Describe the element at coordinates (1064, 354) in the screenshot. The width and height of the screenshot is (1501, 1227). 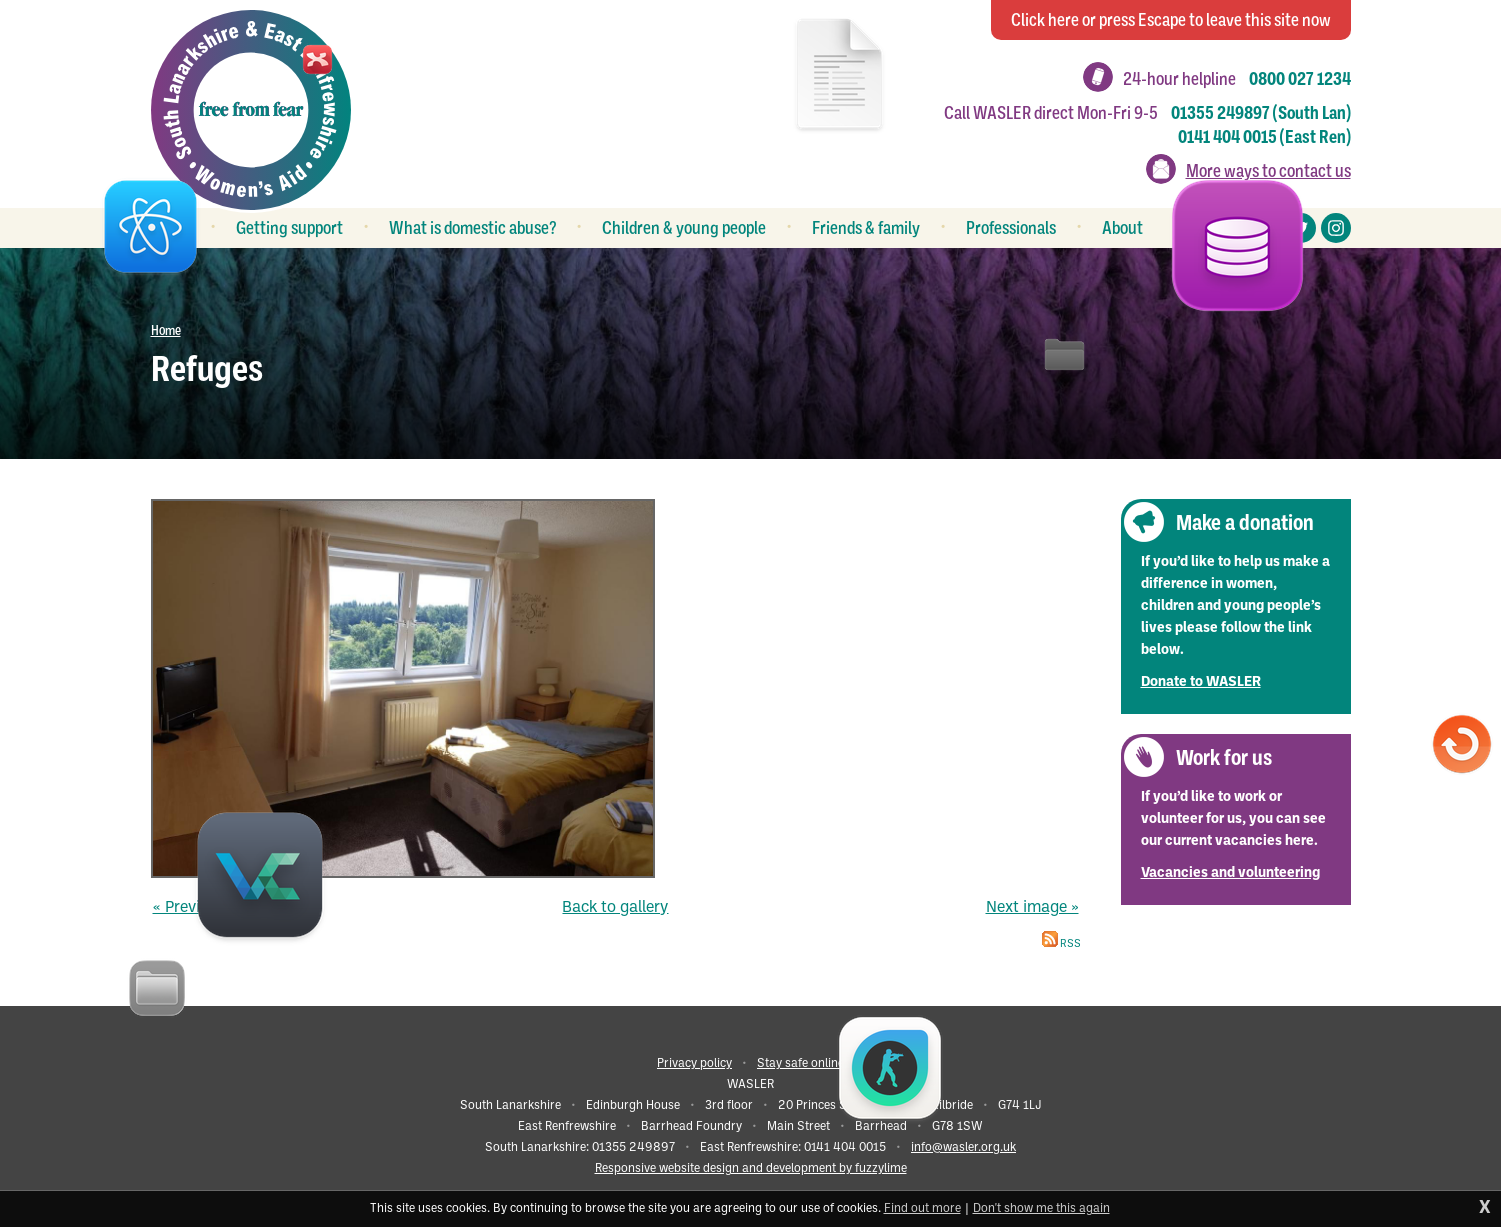
I see `open folder containing files or documents` at that location.